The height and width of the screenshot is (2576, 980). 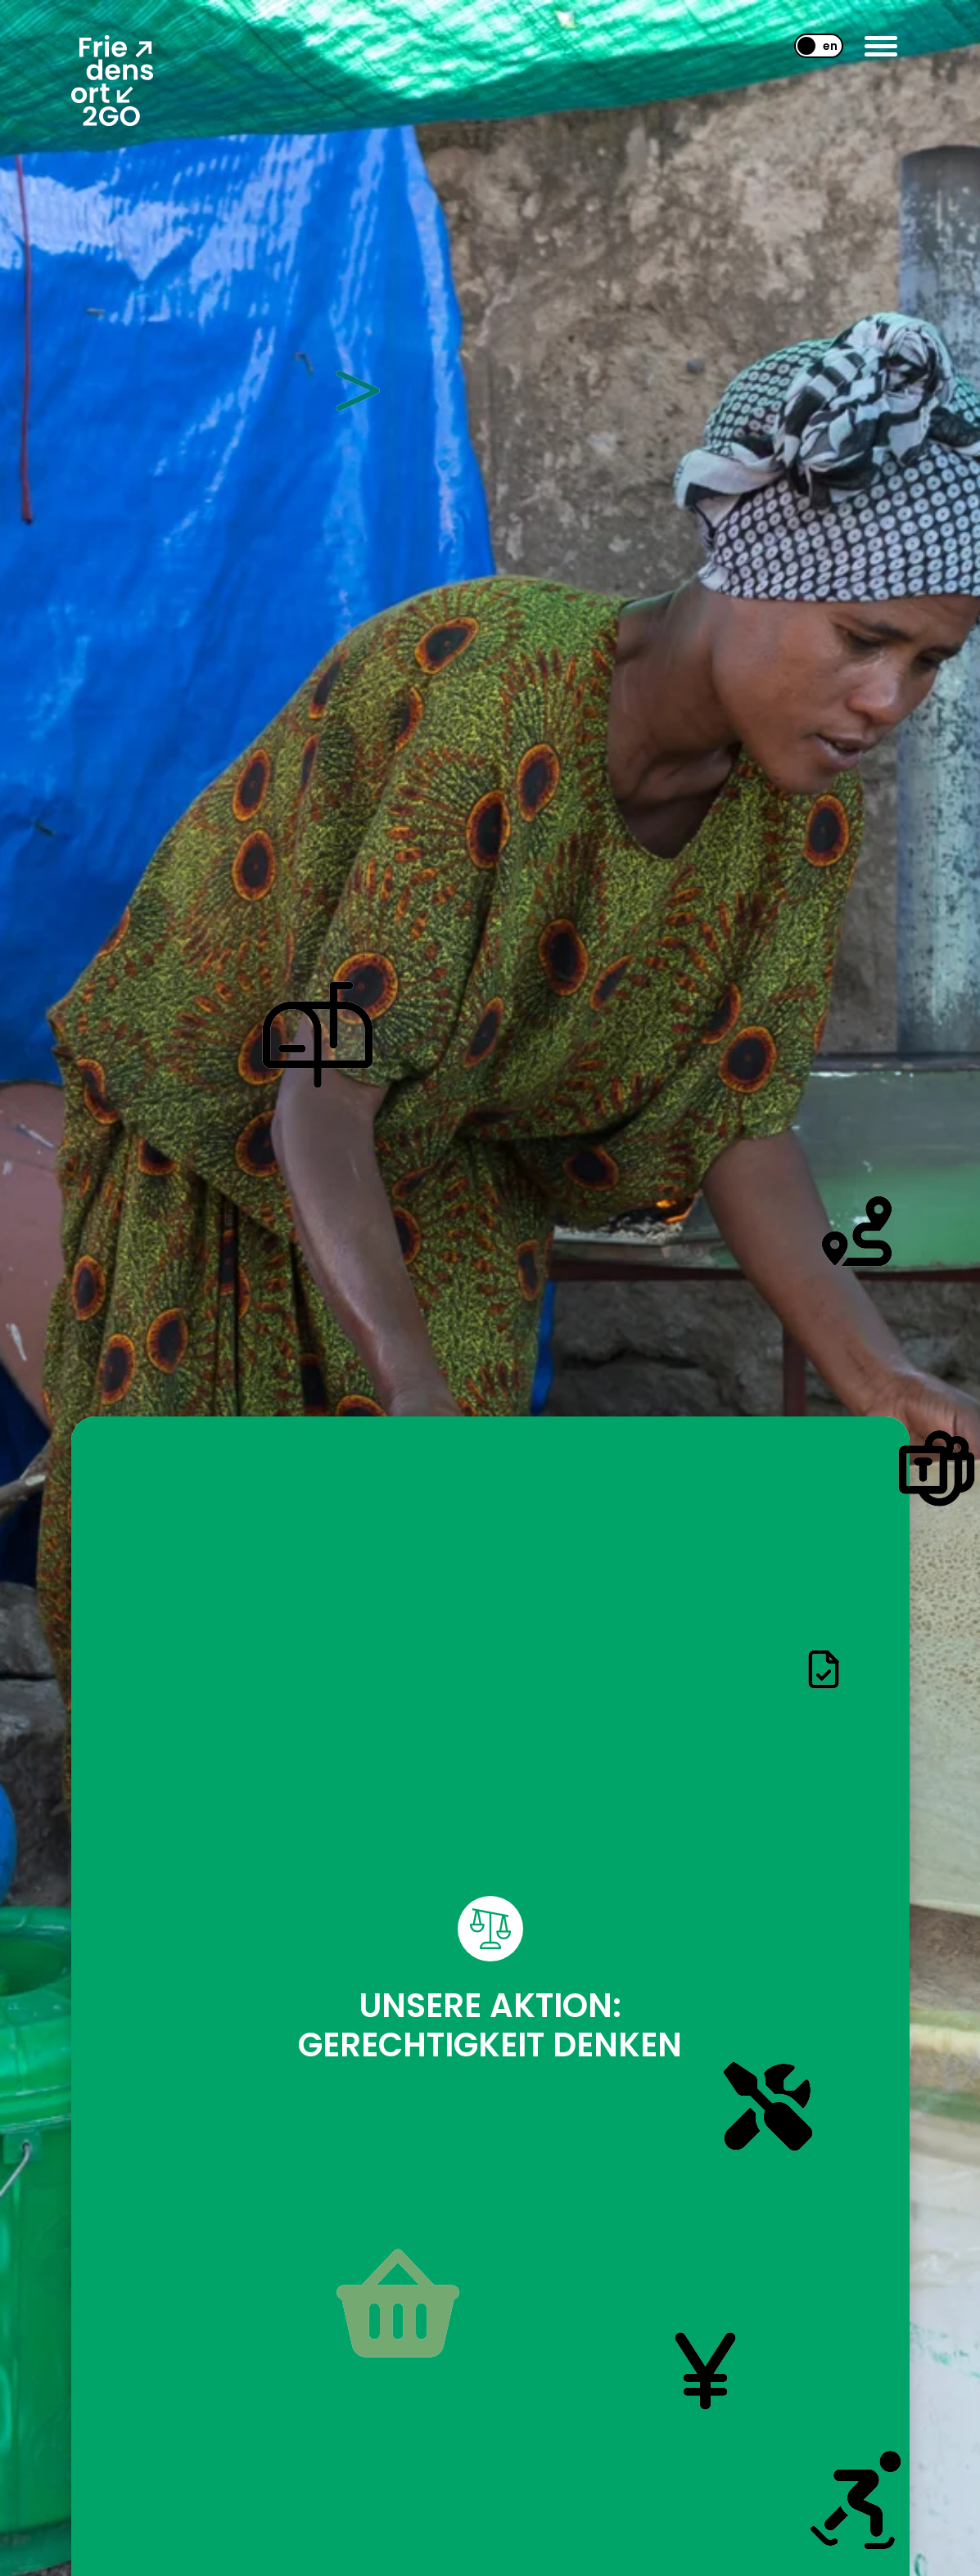 What do you see at coordinates (705, 2371) in the screenshot?
I see `view prices in japanese yen` at bounding box center [705, 2371].